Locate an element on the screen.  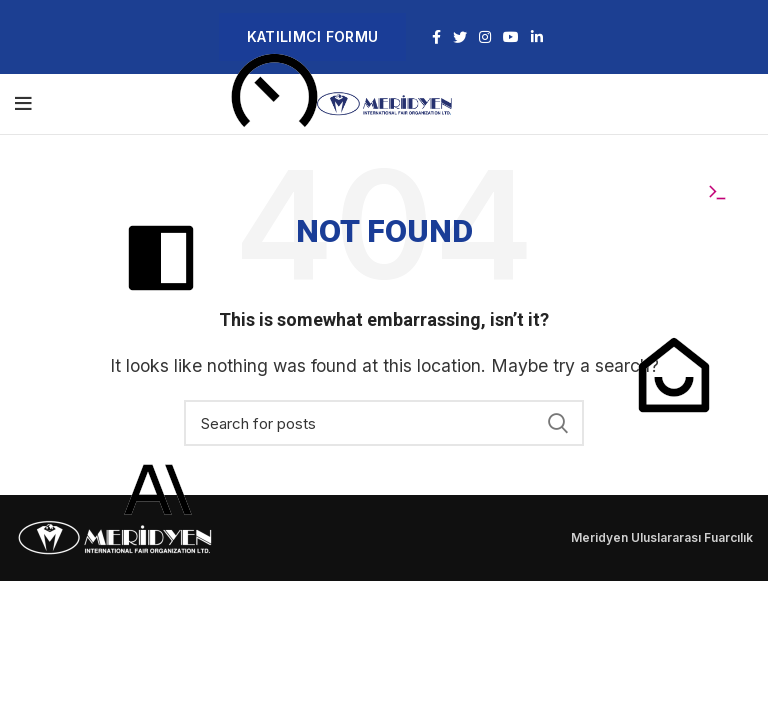
reduce playback speed is located at coordinates (274, 92).